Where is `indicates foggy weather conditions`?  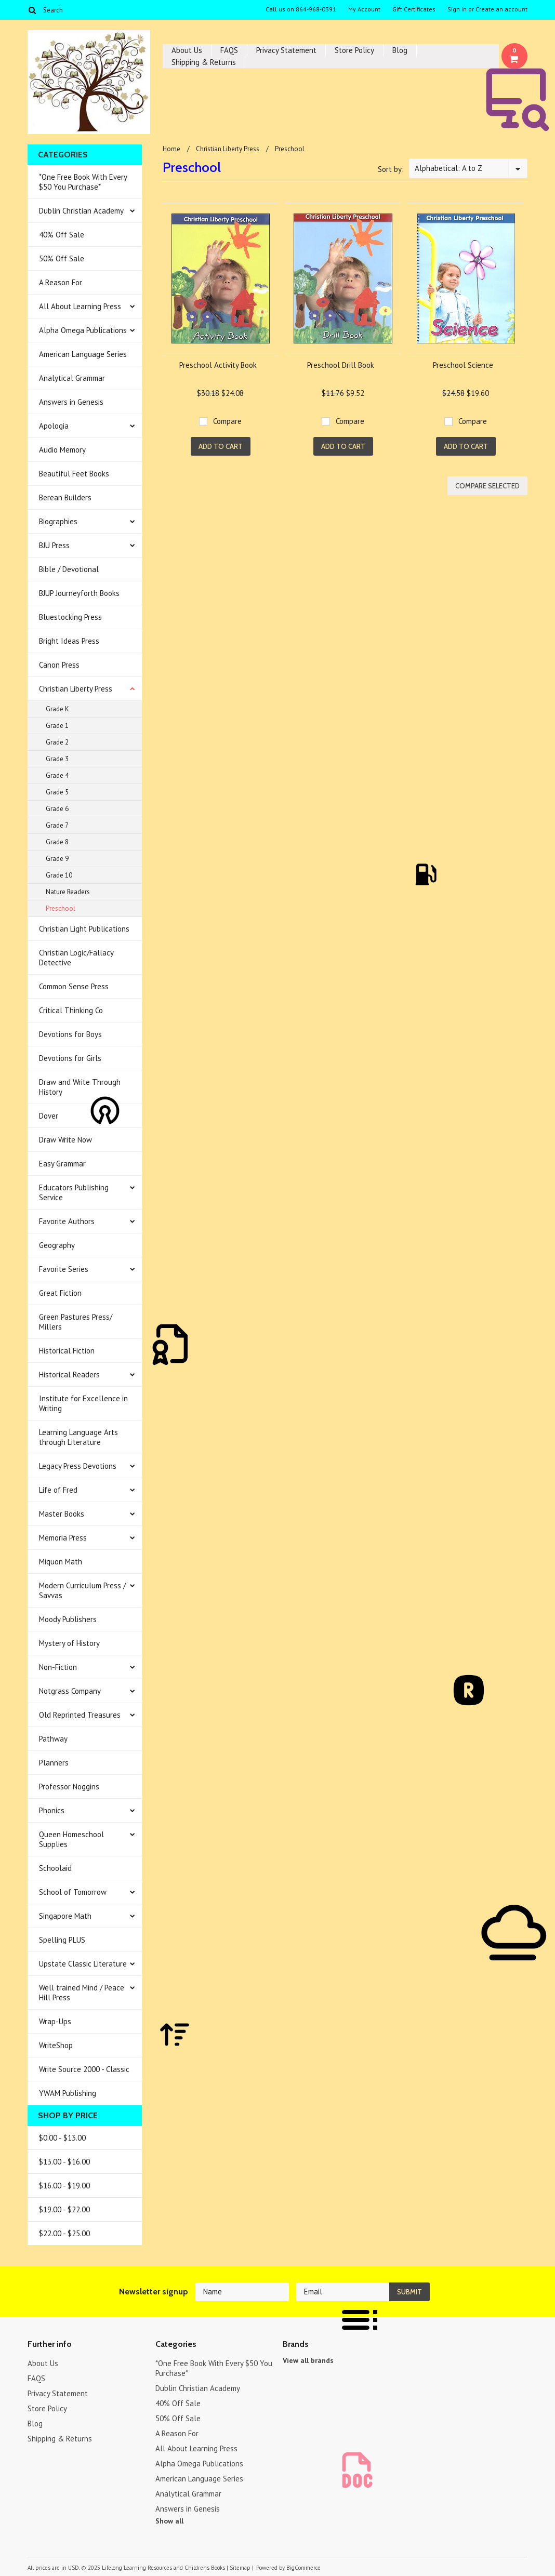 indicates foggy weather conditions is located at coordinates (512, 1934).